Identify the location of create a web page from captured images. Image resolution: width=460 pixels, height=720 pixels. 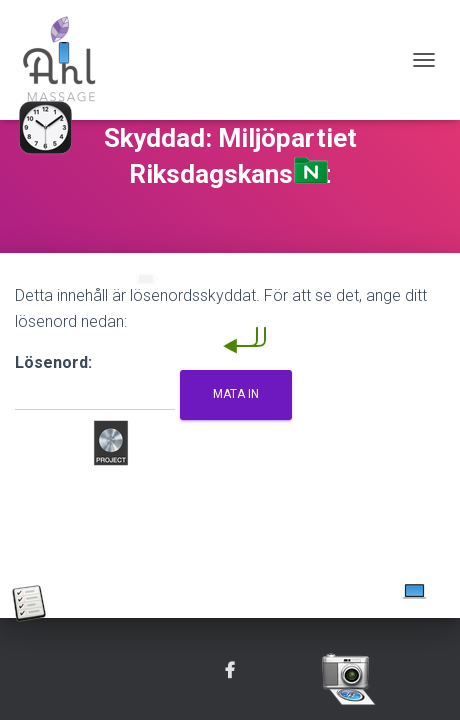
(345, 679).